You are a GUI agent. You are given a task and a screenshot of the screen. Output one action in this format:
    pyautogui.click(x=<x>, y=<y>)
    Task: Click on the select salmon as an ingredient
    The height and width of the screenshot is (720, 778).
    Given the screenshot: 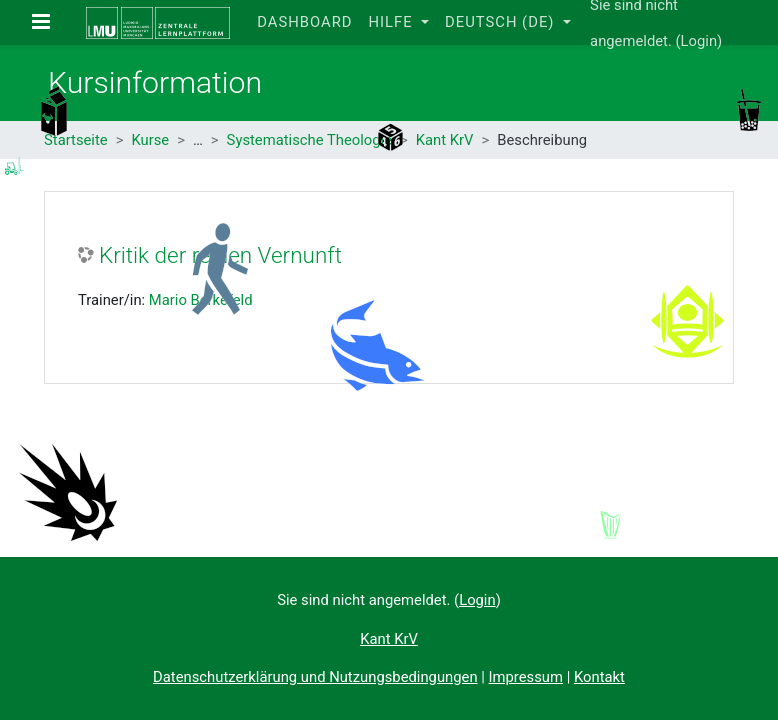 What is the action you would take?
    pyautogui.click(x=377, y=345)
    